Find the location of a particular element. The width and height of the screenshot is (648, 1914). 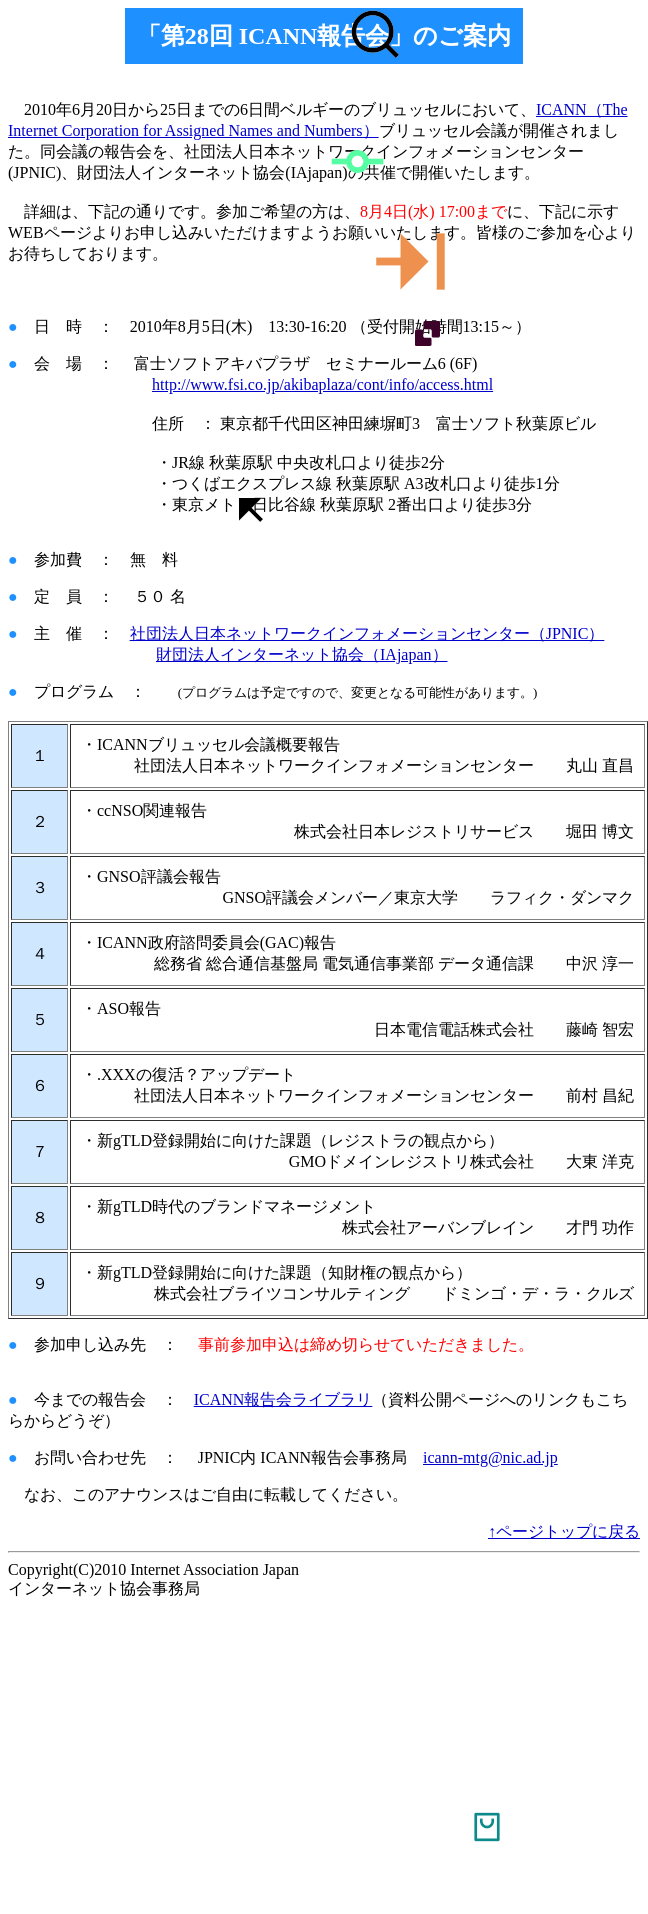

view commit history in version control is located at coordinates (357, 161).